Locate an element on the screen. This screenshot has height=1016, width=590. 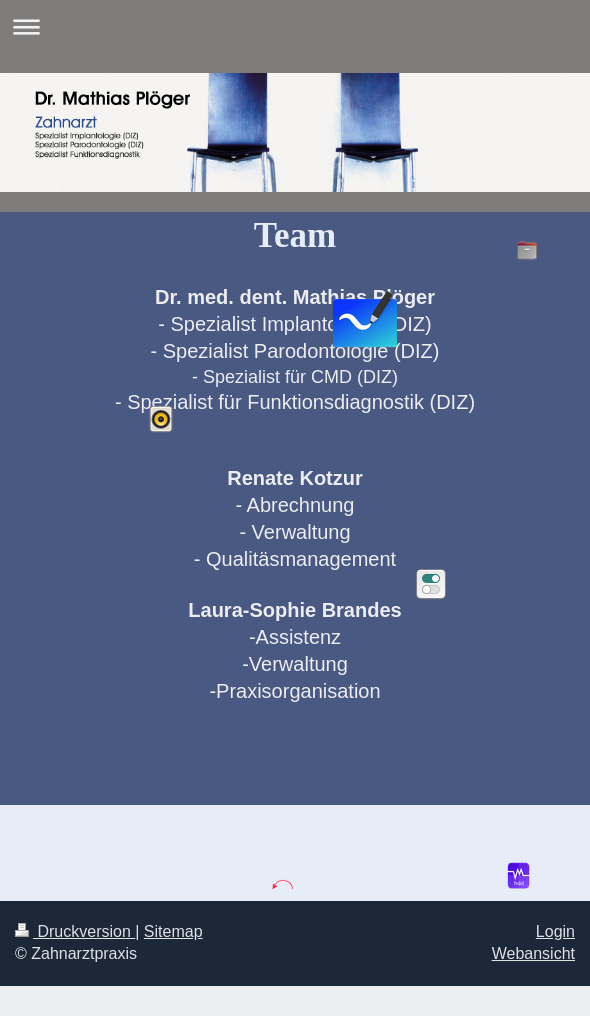
open system tweaks or settings customization is located at coordinates (431, 584).